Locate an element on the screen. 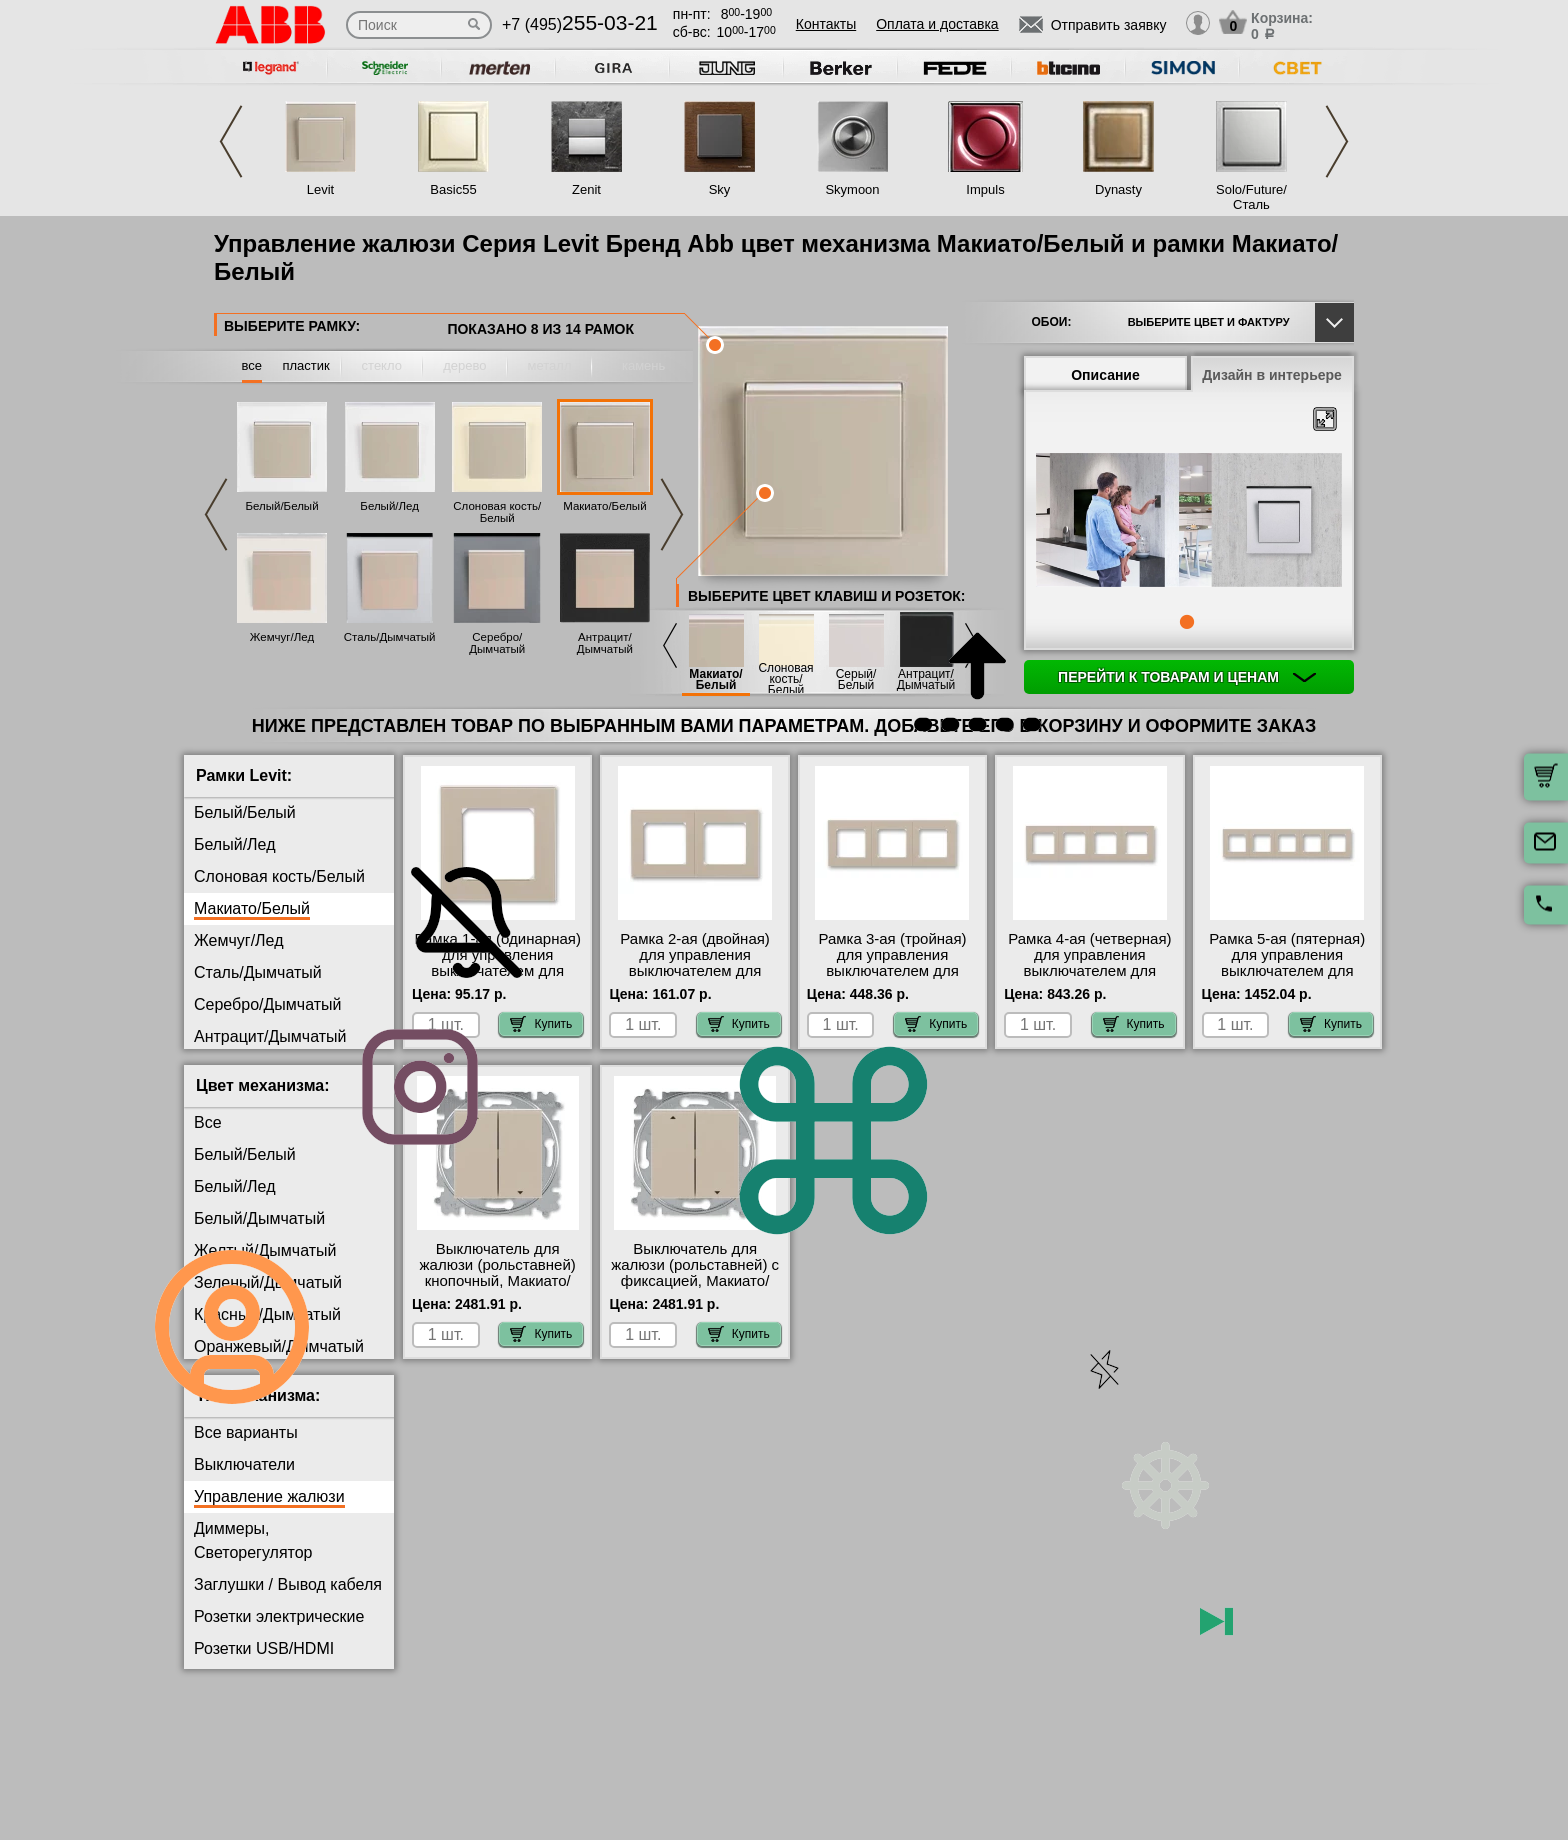 This screenshot has width=1568, height=1840. open instagram app is located at coordinates (420, 1087).